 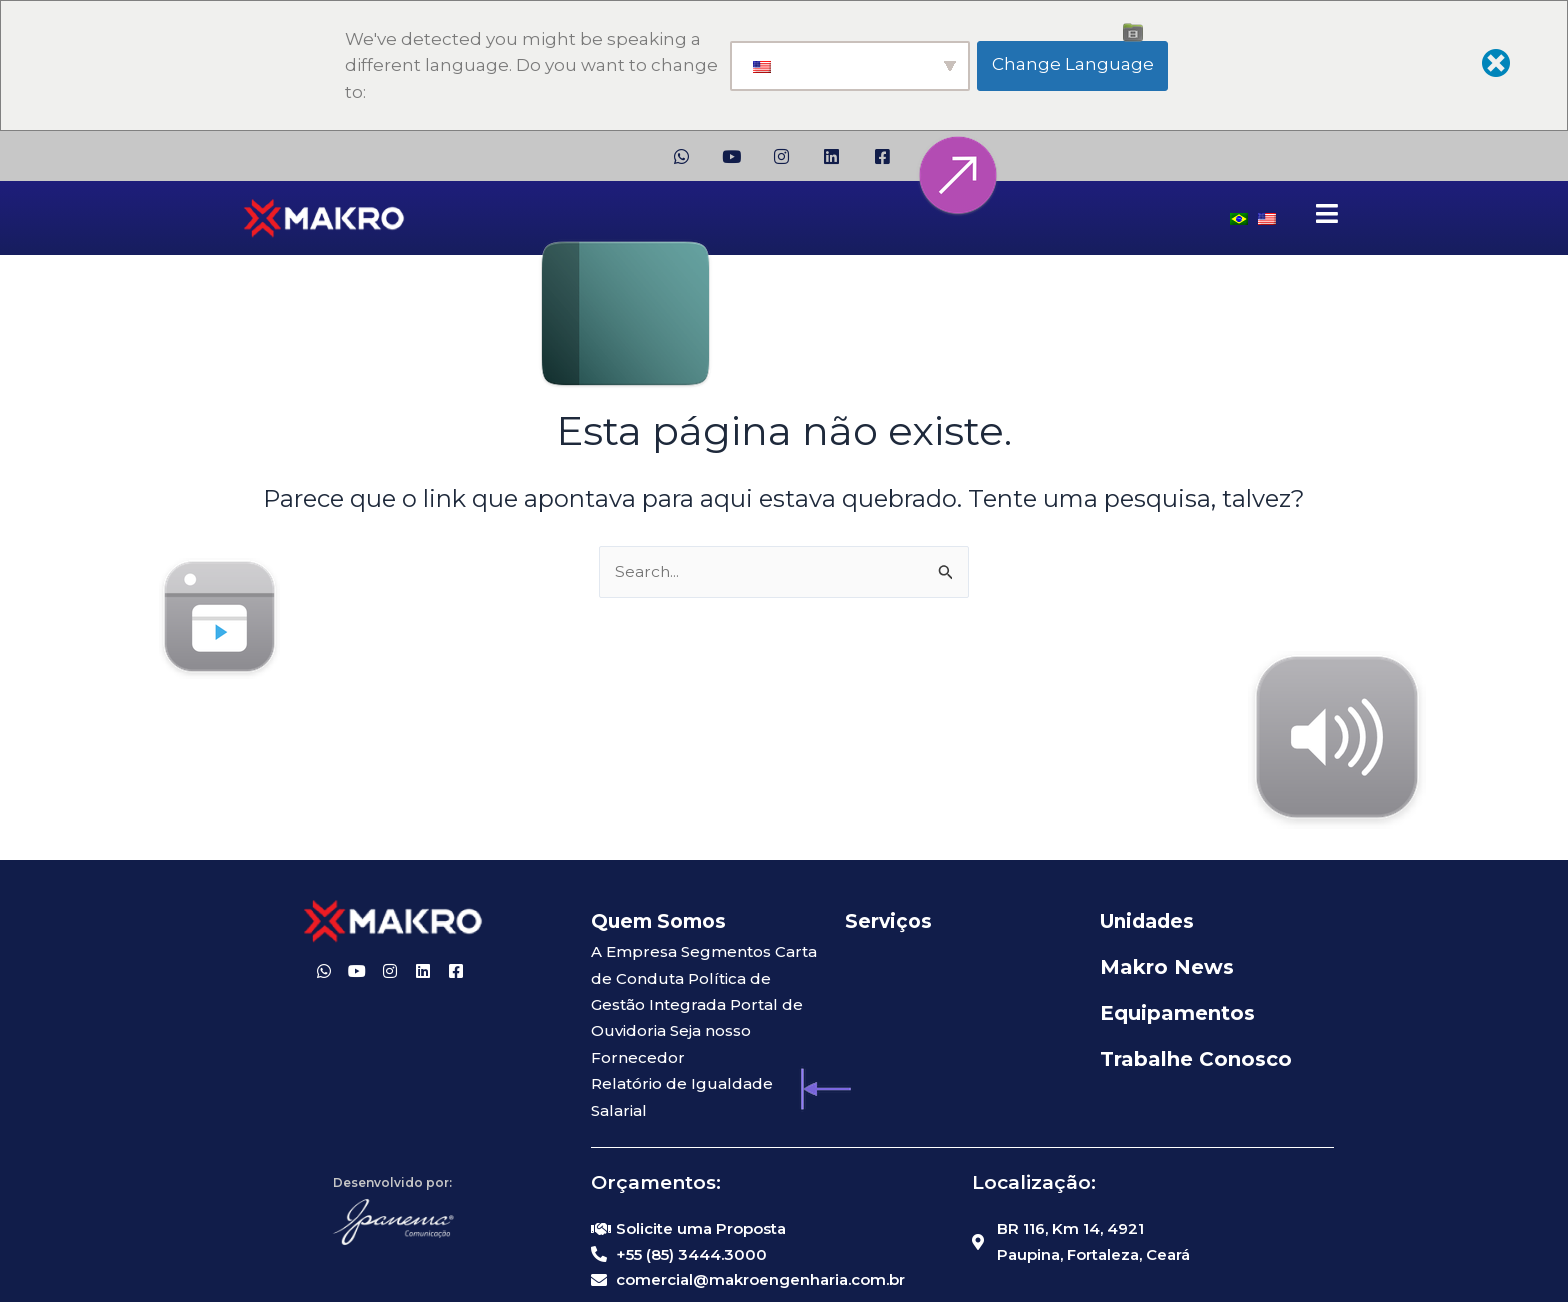 I want to click on open your videos folder, so click(x=1133, y=32).